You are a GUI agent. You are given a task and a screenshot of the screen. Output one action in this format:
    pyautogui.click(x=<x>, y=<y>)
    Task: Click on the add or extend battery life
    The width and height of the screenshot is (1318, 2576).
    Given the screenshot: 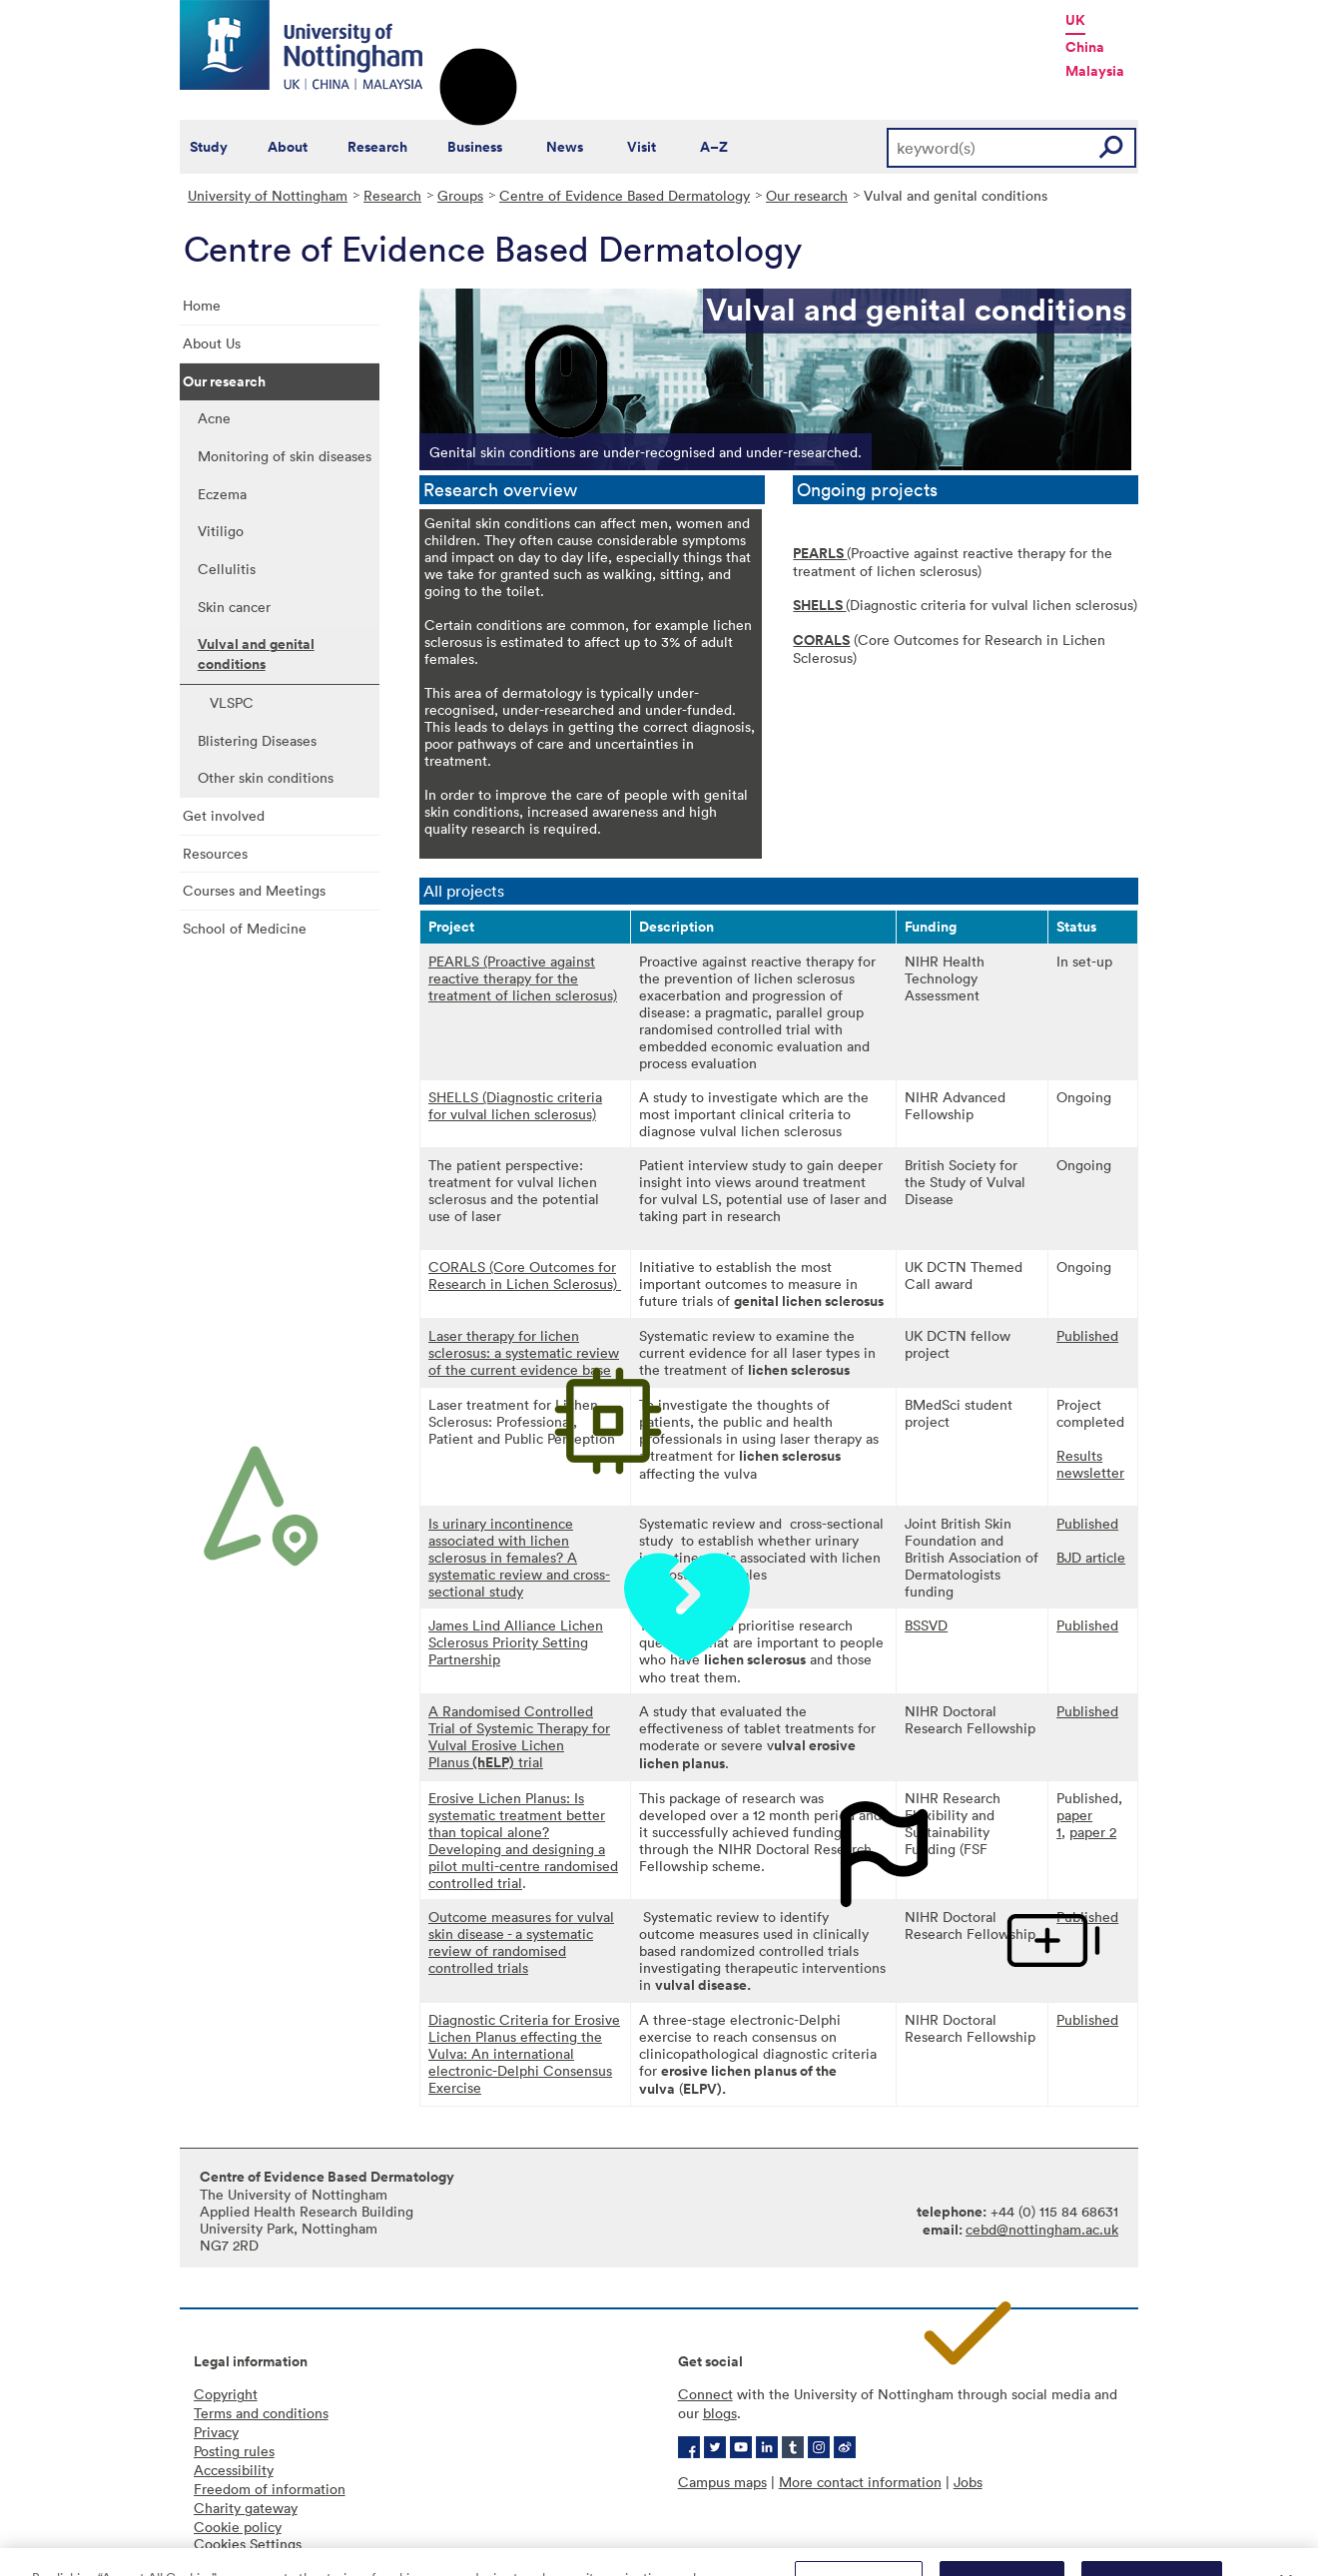 What is the action you would take?
    pyautogui.click(x=1051, y=1940)
    